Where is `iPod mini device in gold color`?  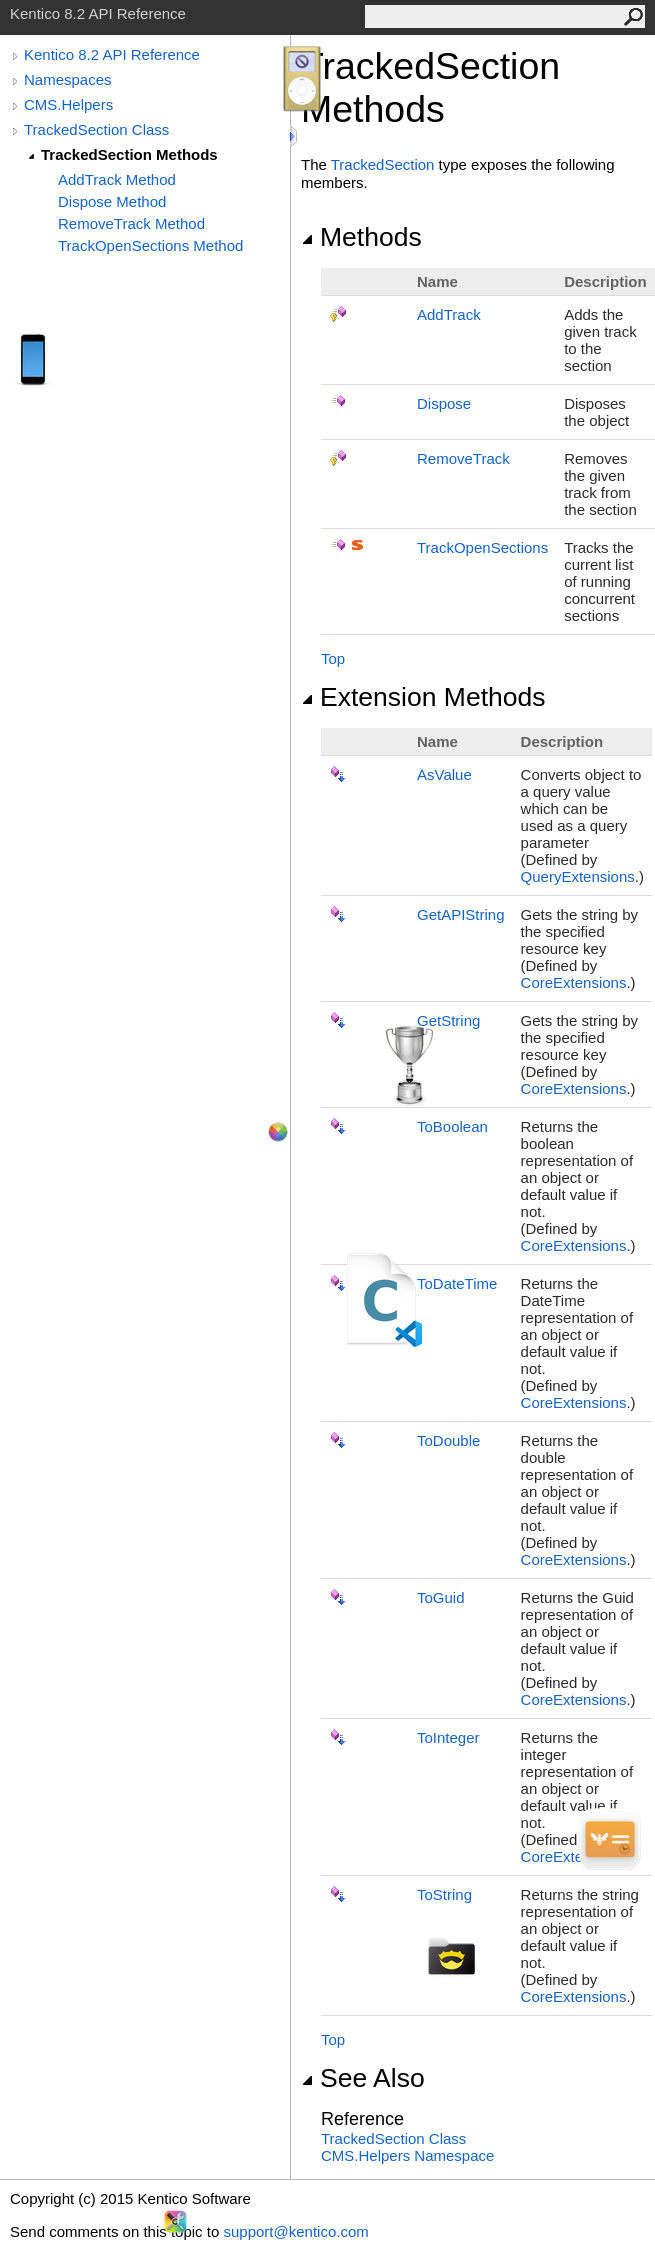 iPod mini device in gold color is located at coordinates (302, 79).